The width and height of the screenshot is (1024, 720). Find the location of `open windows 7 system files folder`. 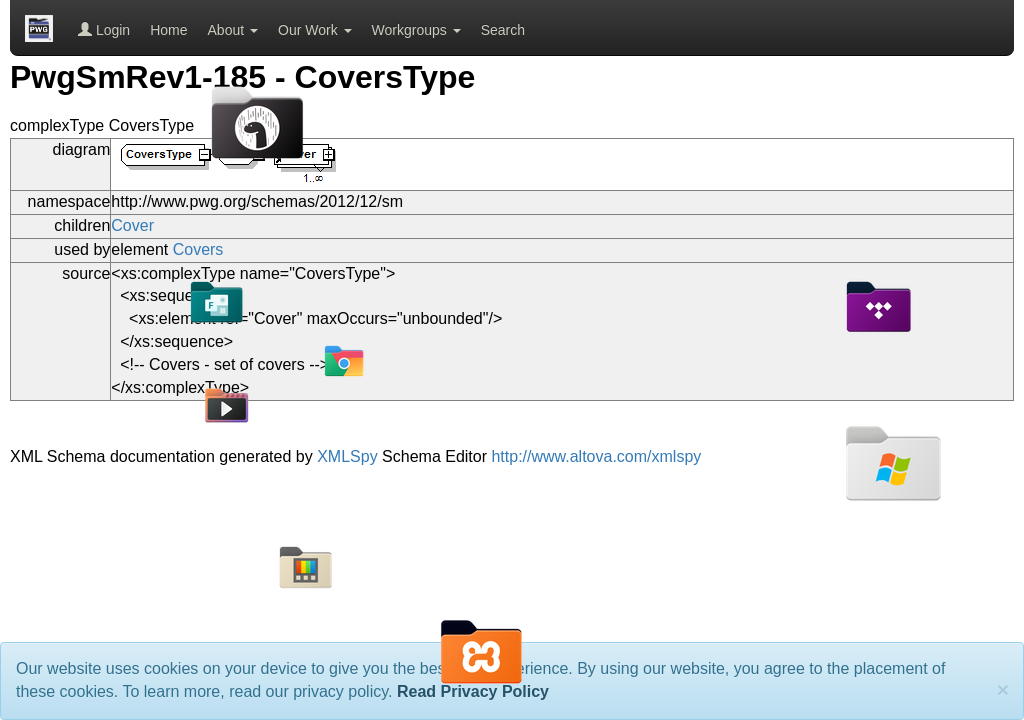

open windows 7 system files folder is located at coordinates (893, 466).